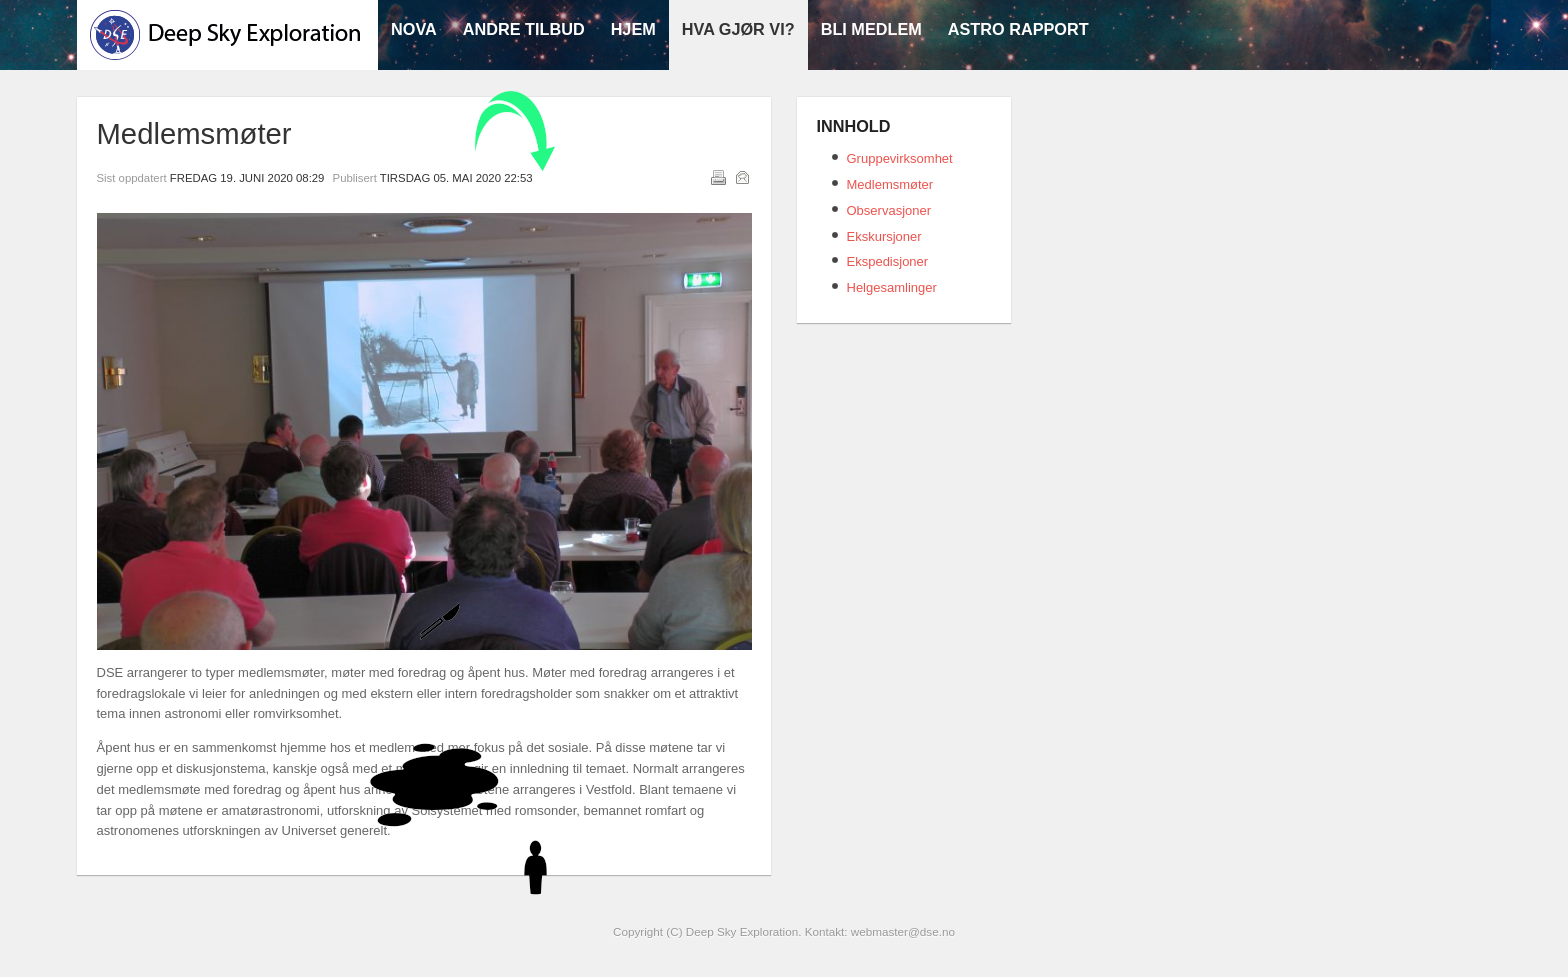 This screenshot has width=1568, height=977. What do you see at coordinates (440, 622) in the screenshot?
I see `access surgical or medical tools` at bounding box center [440, 622].